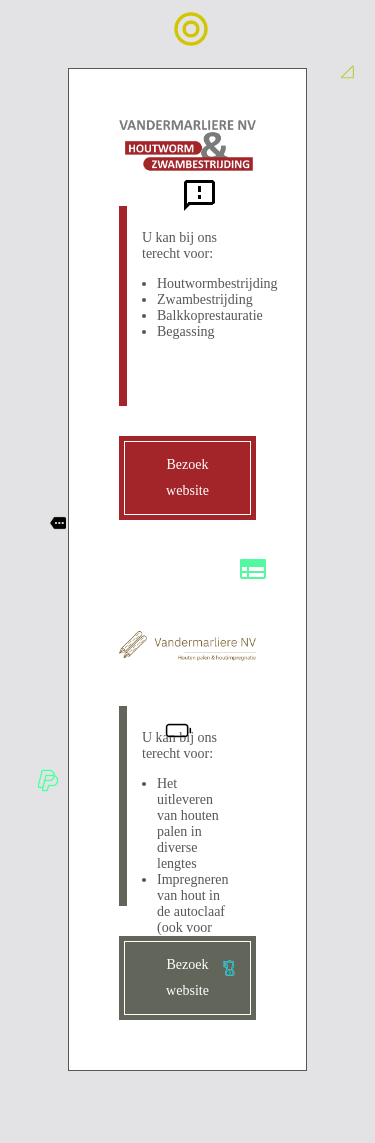 Image resolution: width=375 pixels, height=1143 pixels. I want to click on message failed to send, so click(199, 195).